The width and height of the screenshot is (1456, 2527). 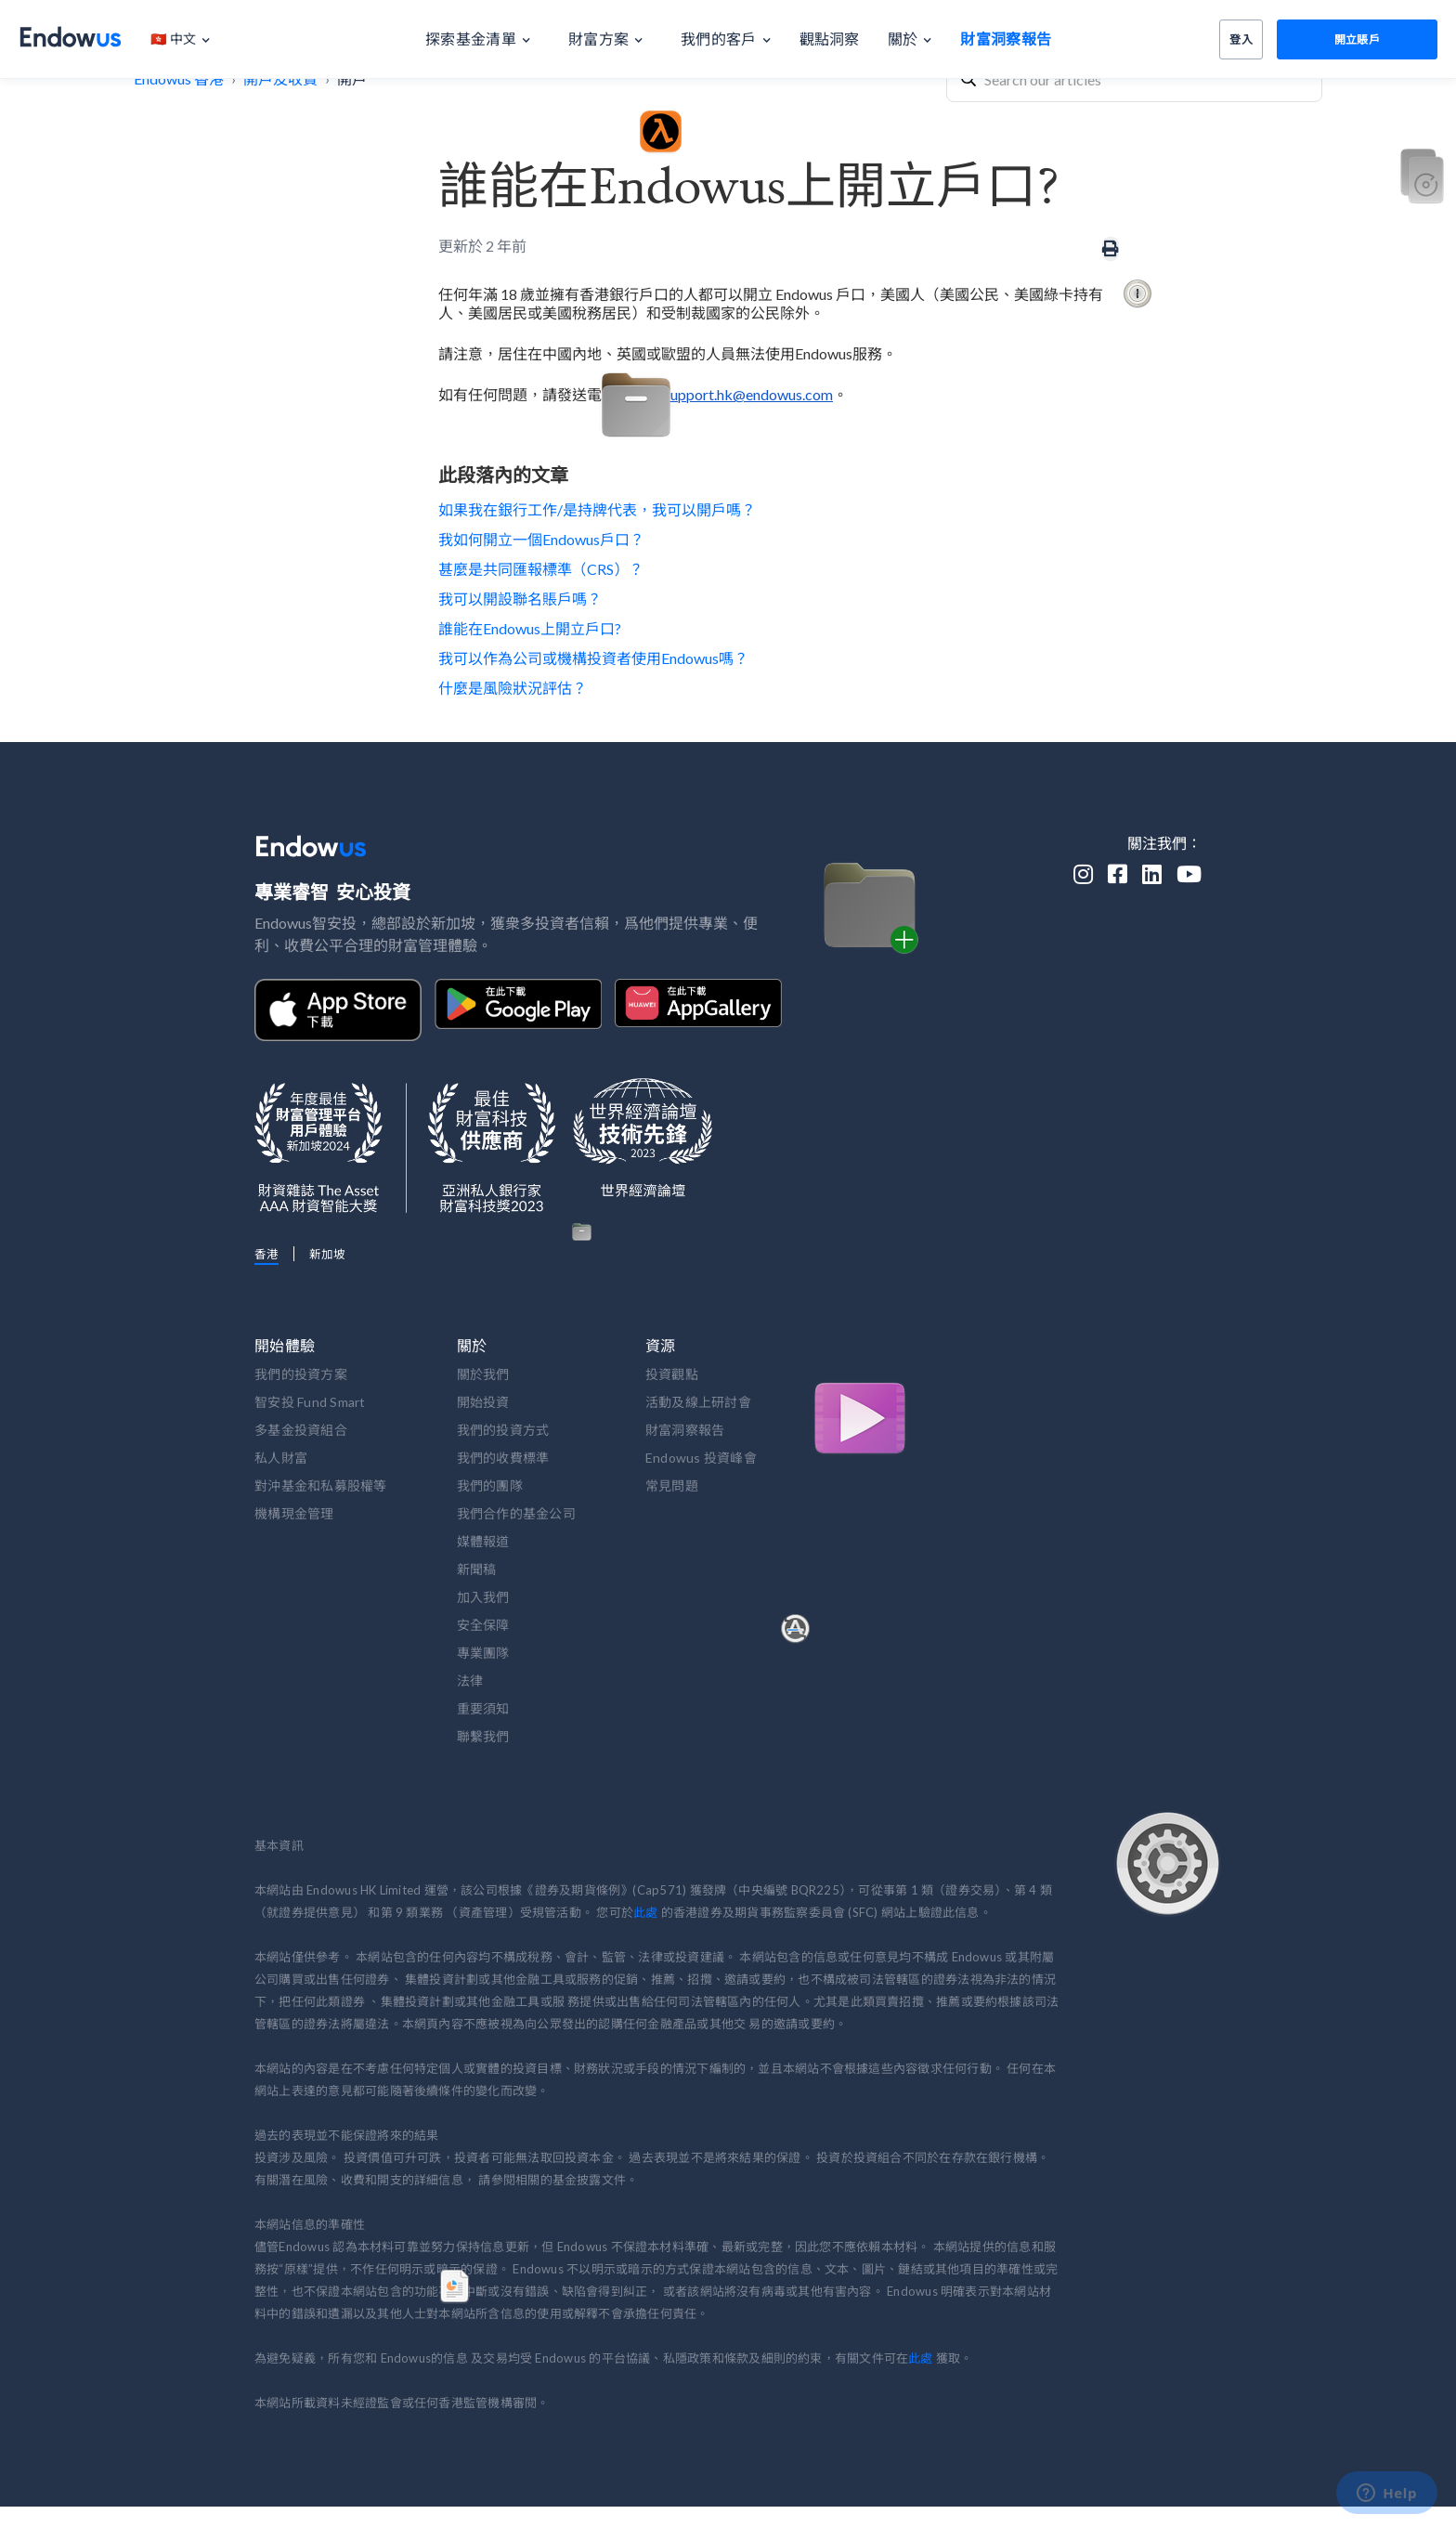 What do you see at coordinates (860, 1418) in the screenshot?
I see `open multimedia or video player app` at bounding box center [860, 1418].